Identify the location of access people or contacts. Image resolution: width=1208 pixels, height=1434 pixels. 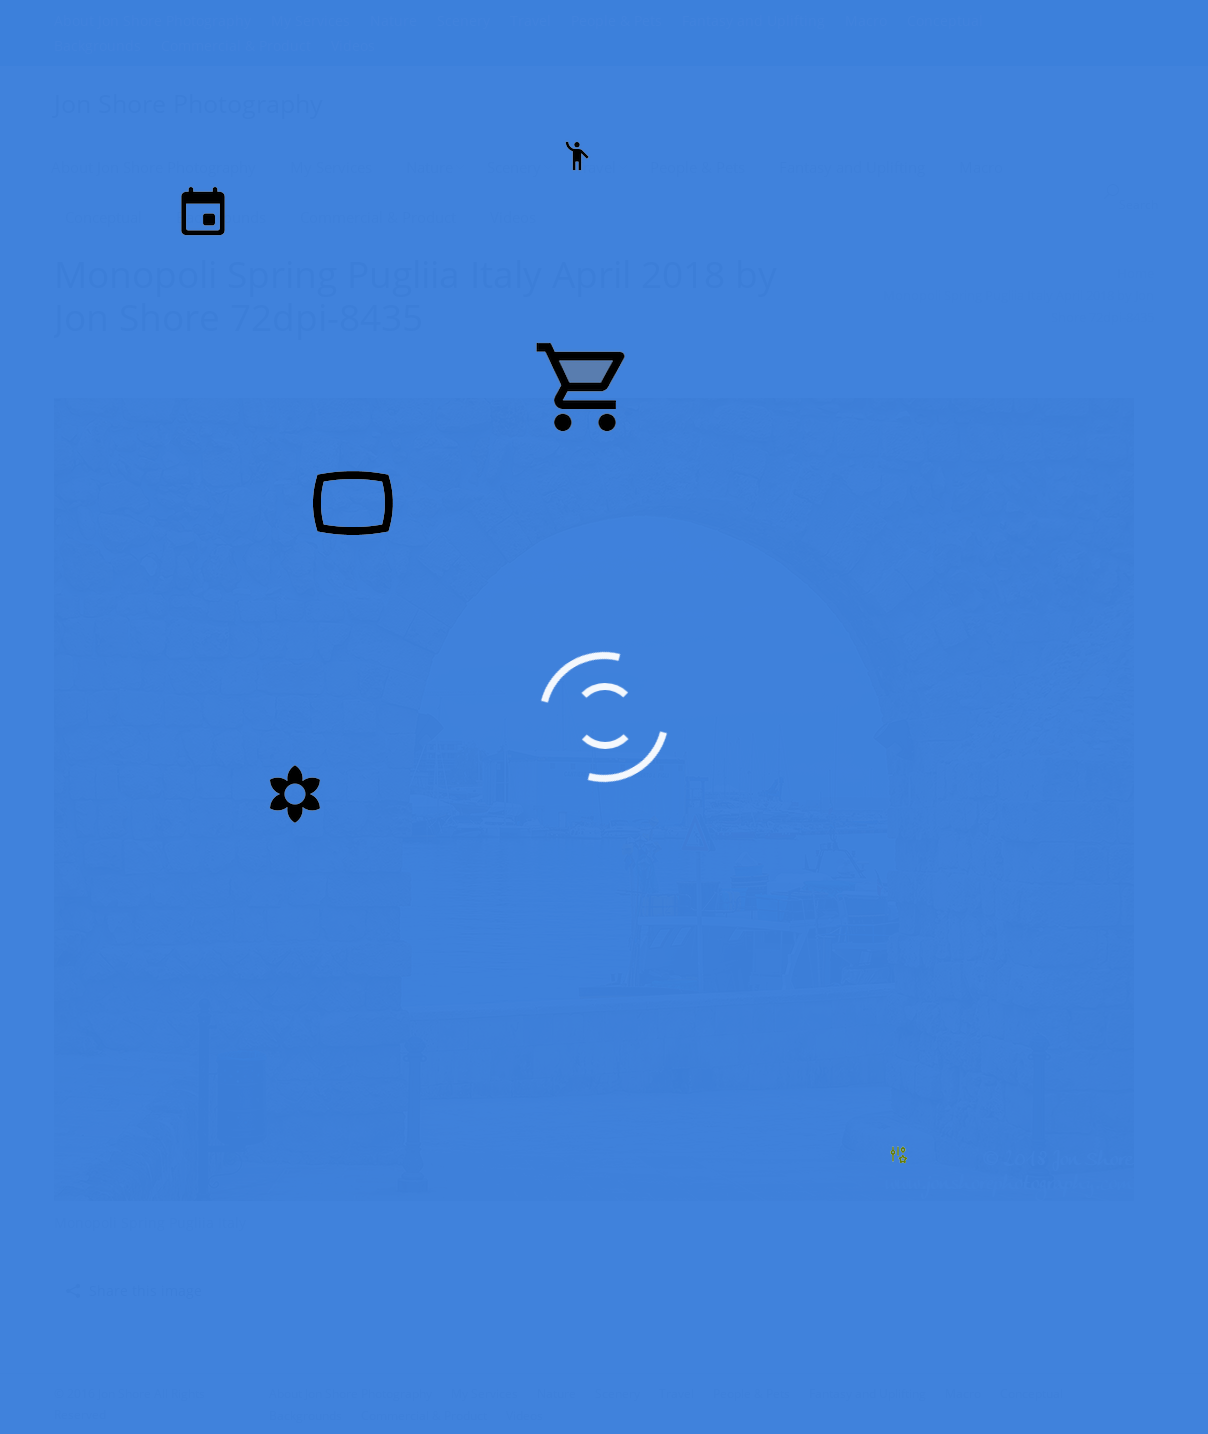
(577, 156).